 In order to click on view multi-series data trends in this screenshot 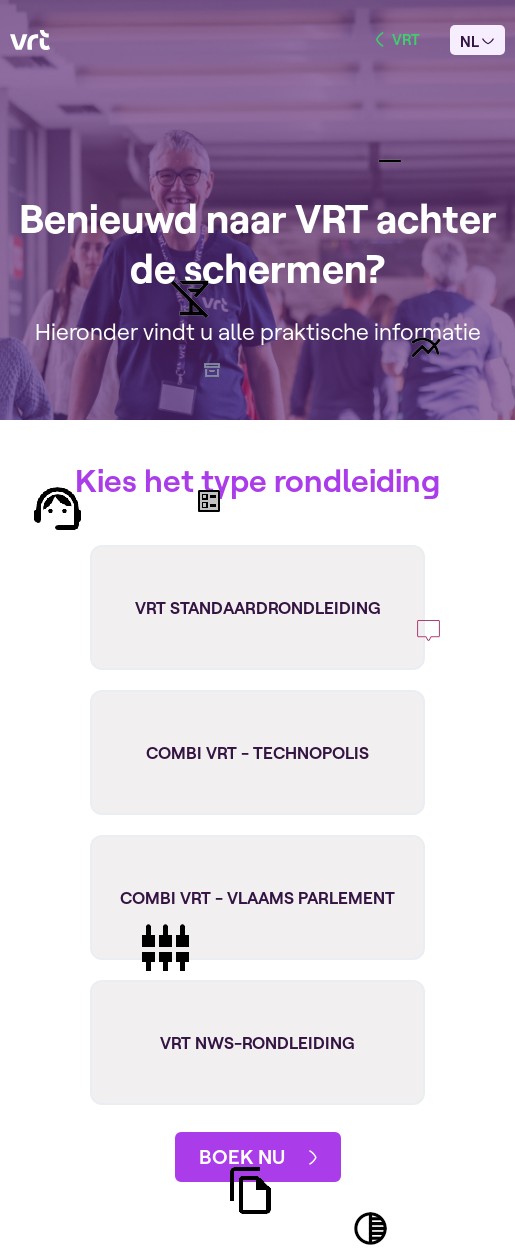, I will do `click(426, 348)`.